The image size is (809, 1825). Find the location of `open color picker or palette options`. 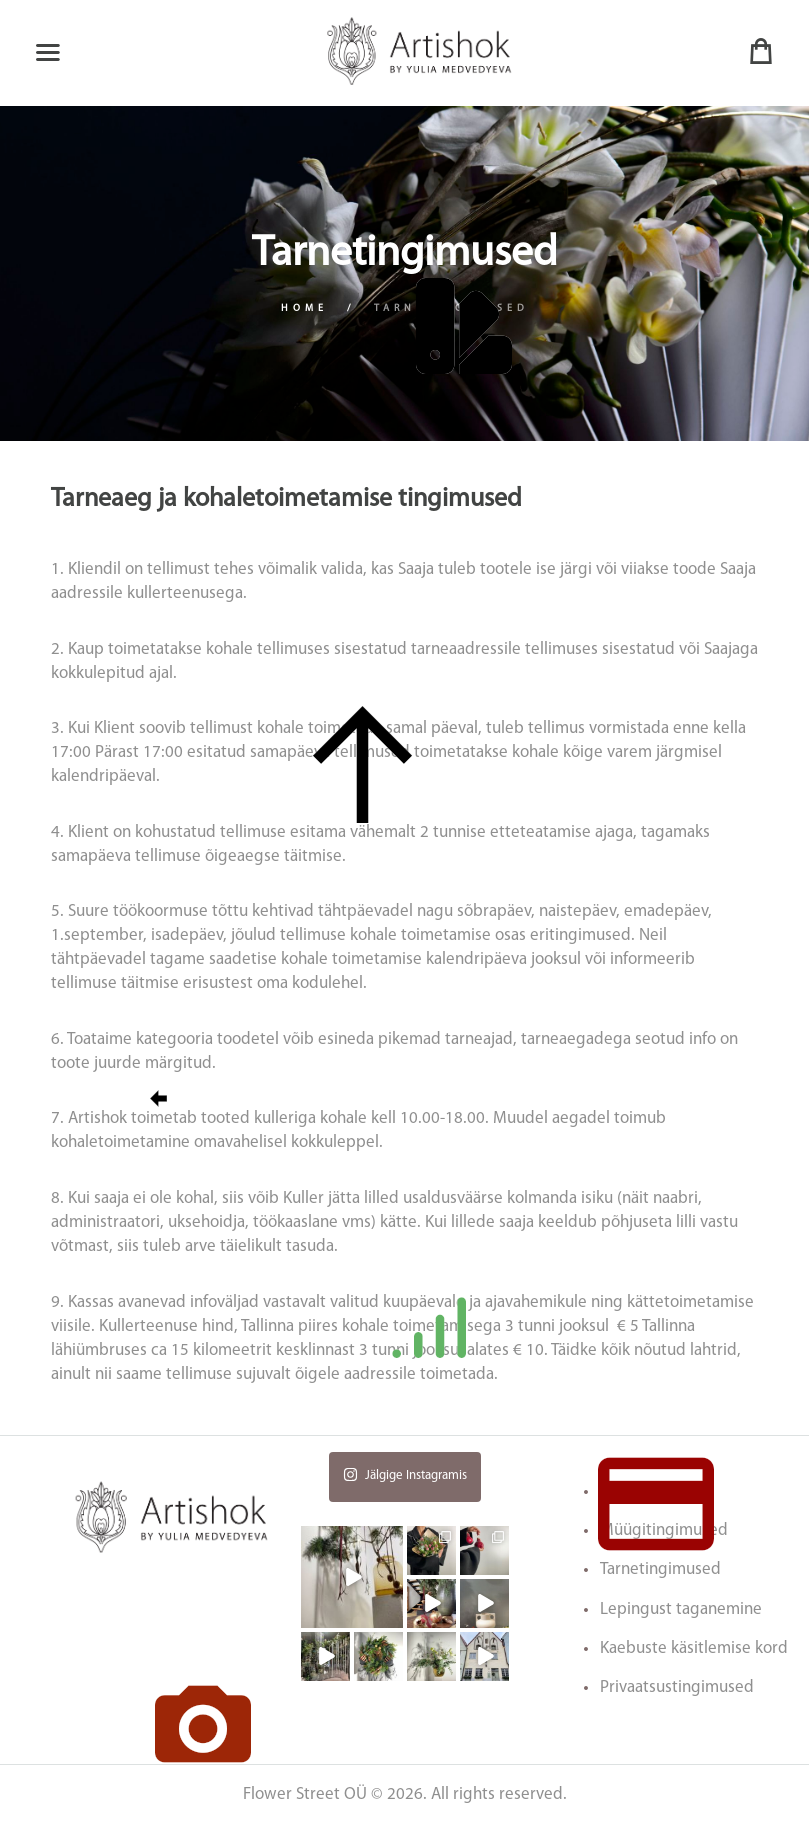

open color picker or palette options is located at coordinates (464, 326).